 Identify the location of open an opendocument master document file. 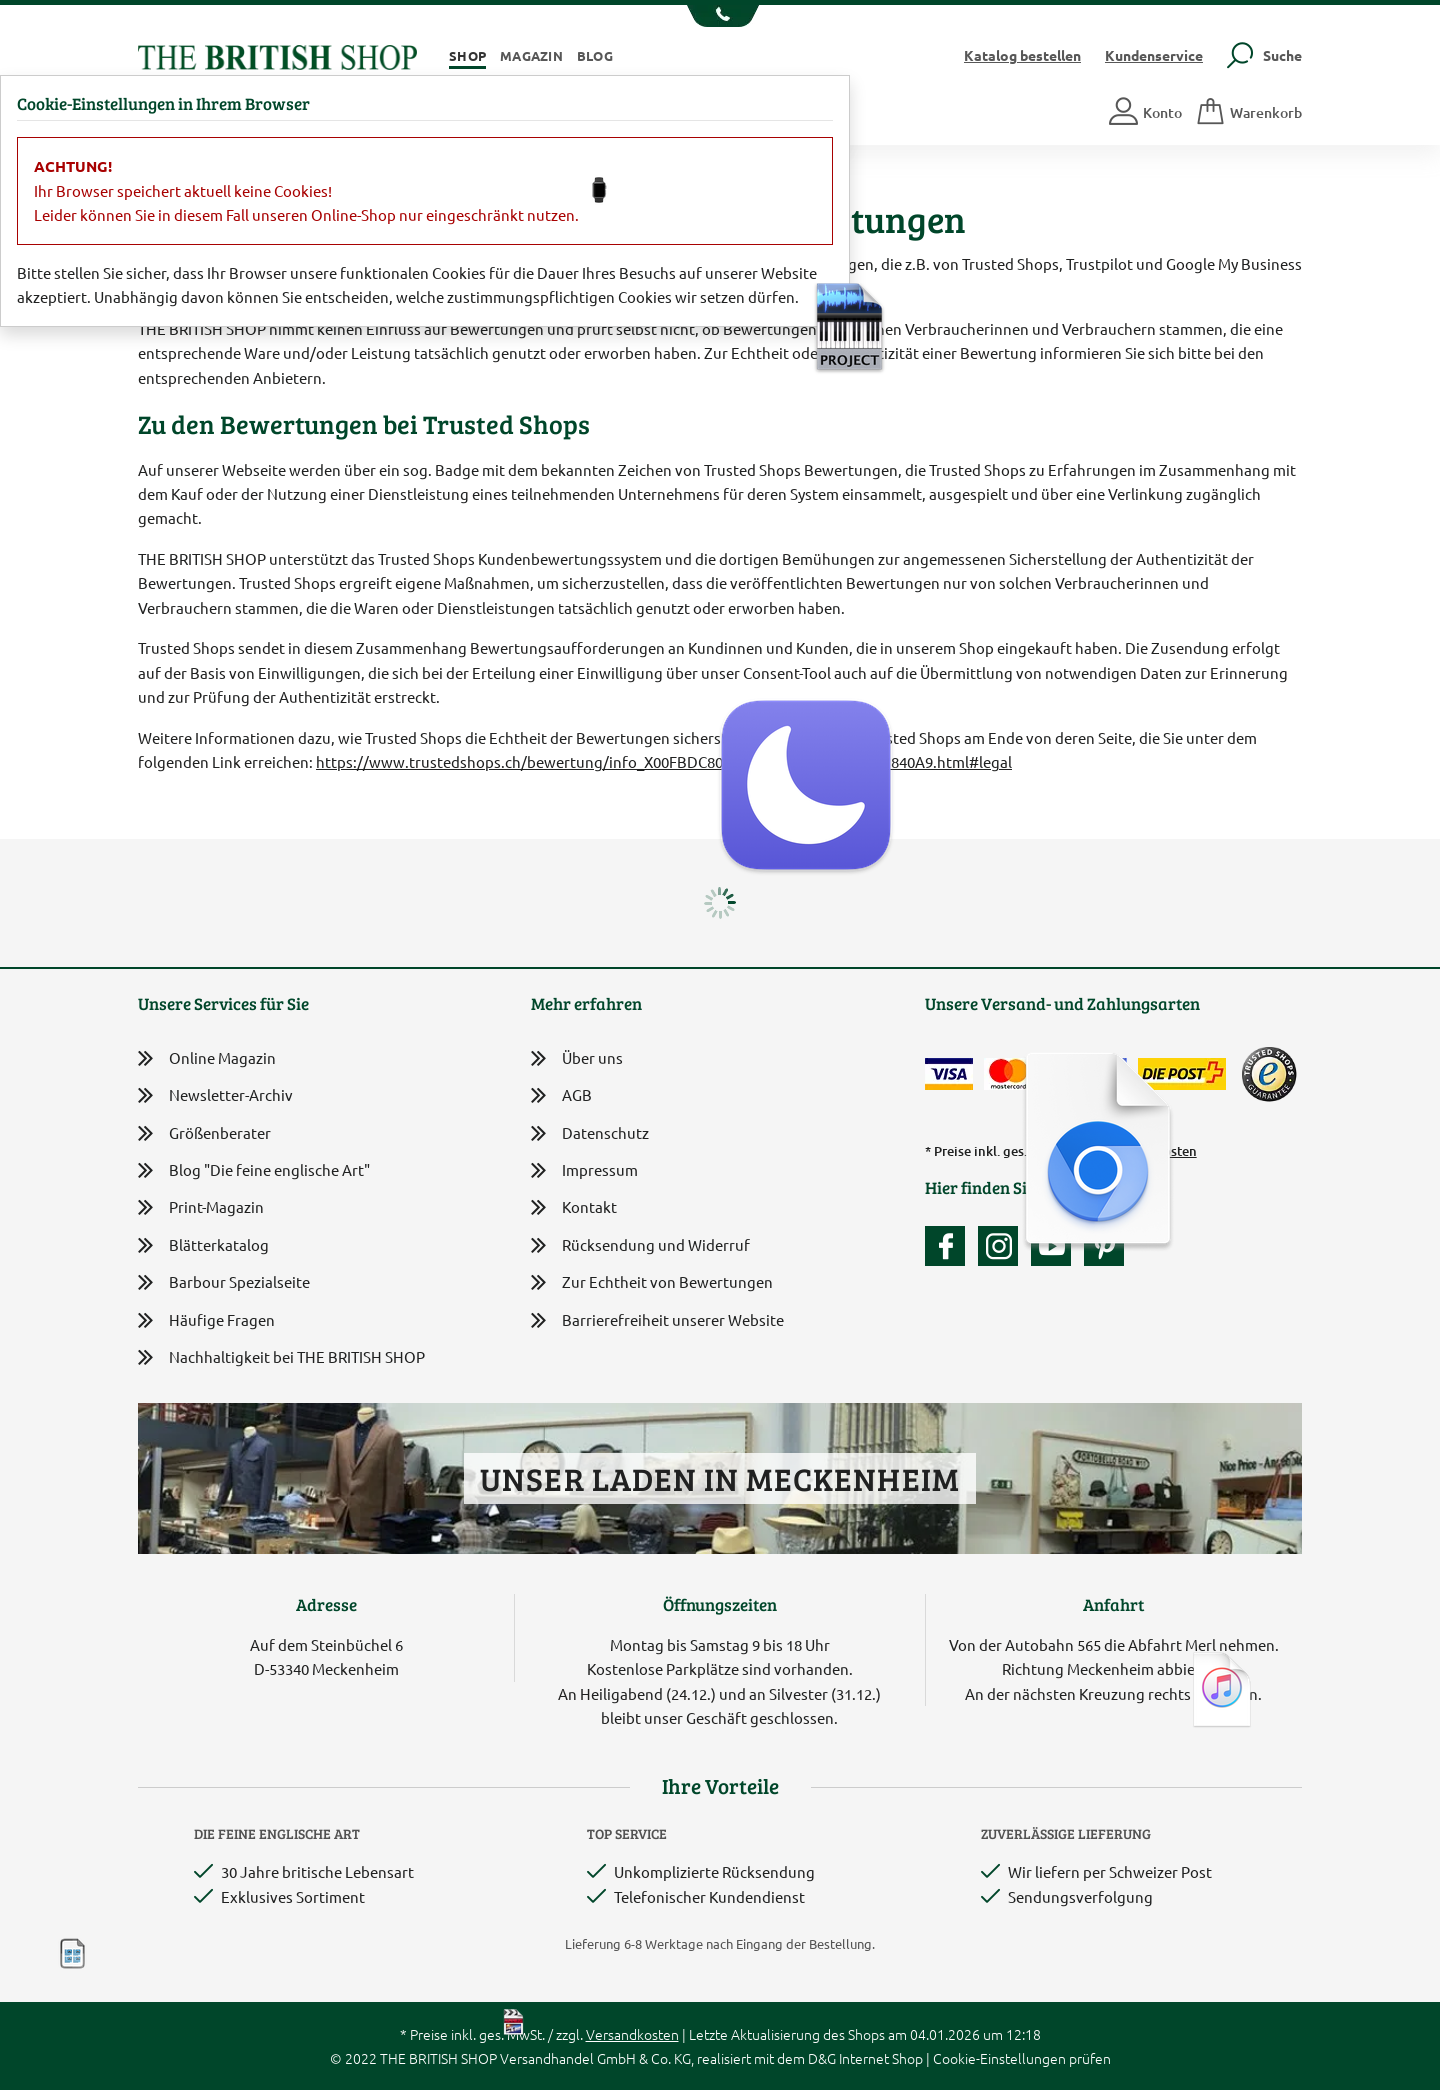
(72, 1953).